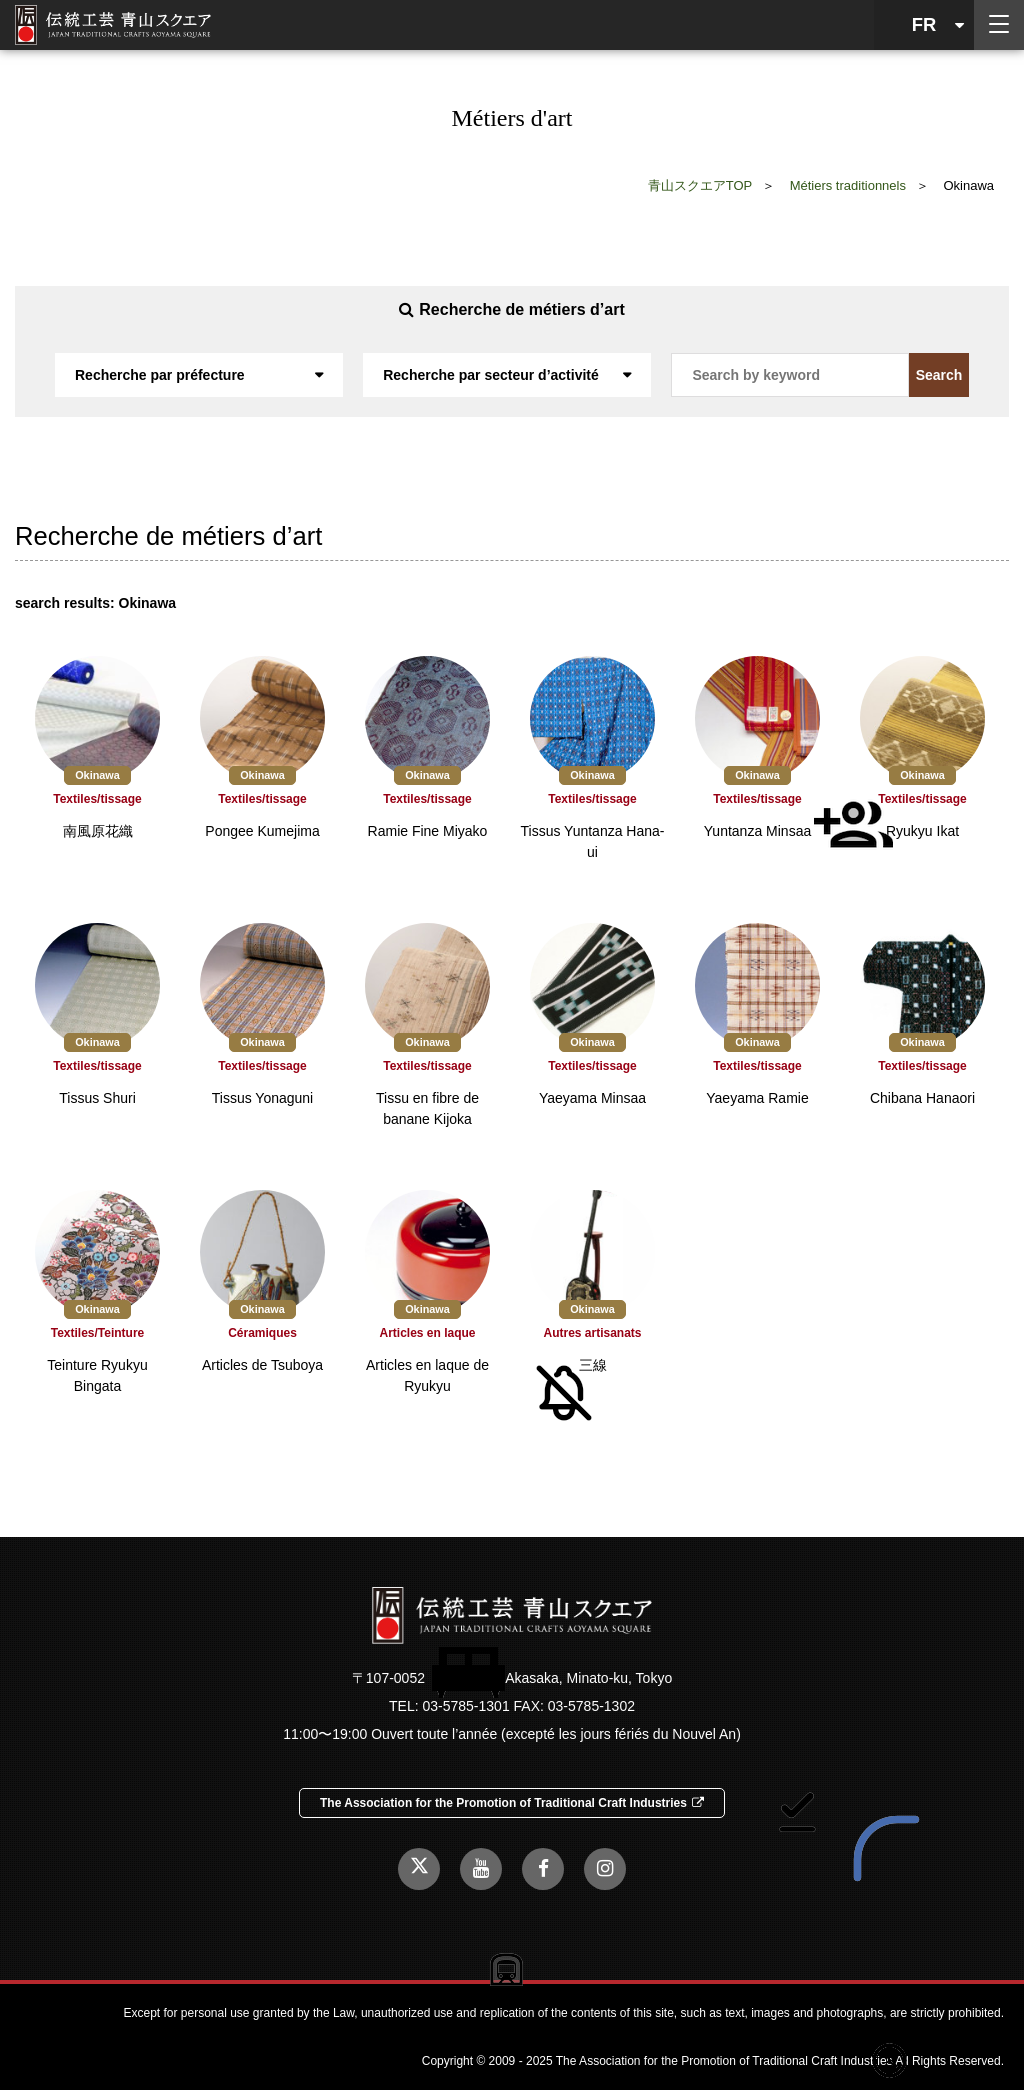  Describe the element at coordinates (564, 1393) in the screenshot. I see `mute notifications` at that location.